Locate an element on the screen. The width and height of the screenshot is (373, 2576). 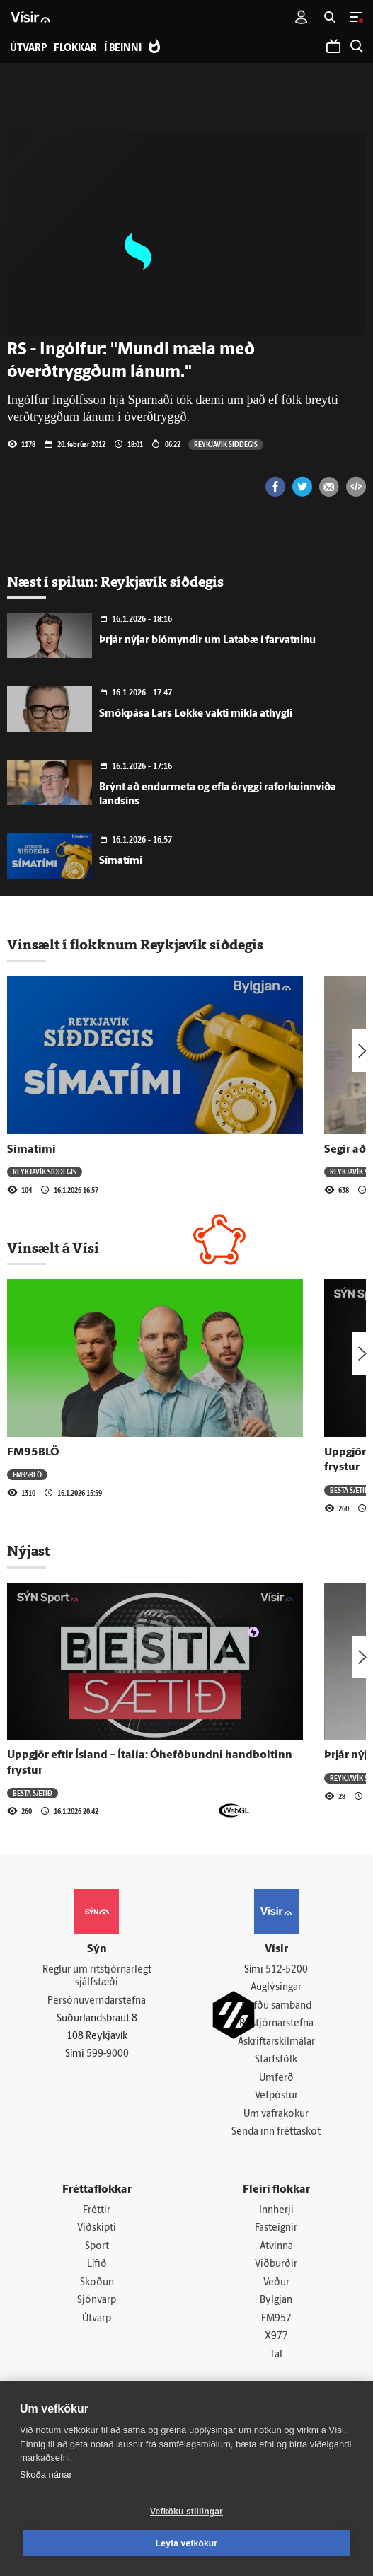
voron design brand logo is located at coordinates (234, 2015).